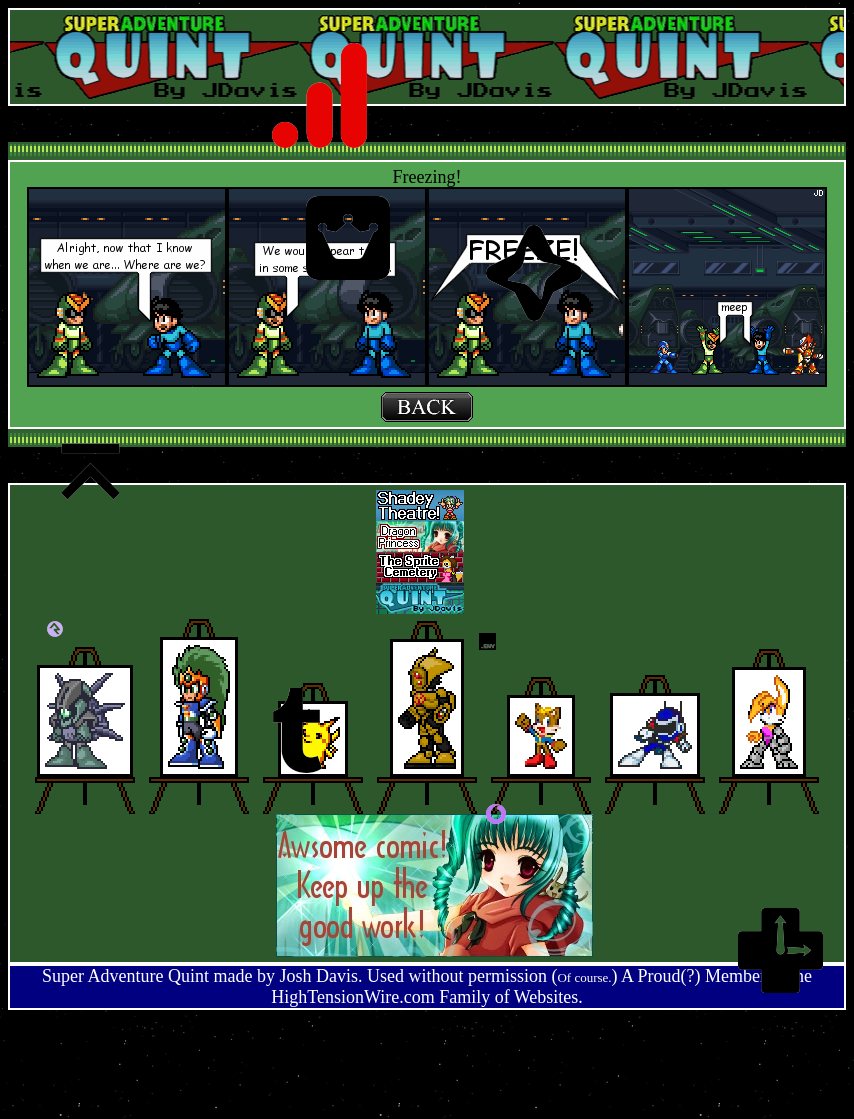 This screenshot has width=854, height=1119. I want to click on open Google Analytics dashboard, so click(319, 95).